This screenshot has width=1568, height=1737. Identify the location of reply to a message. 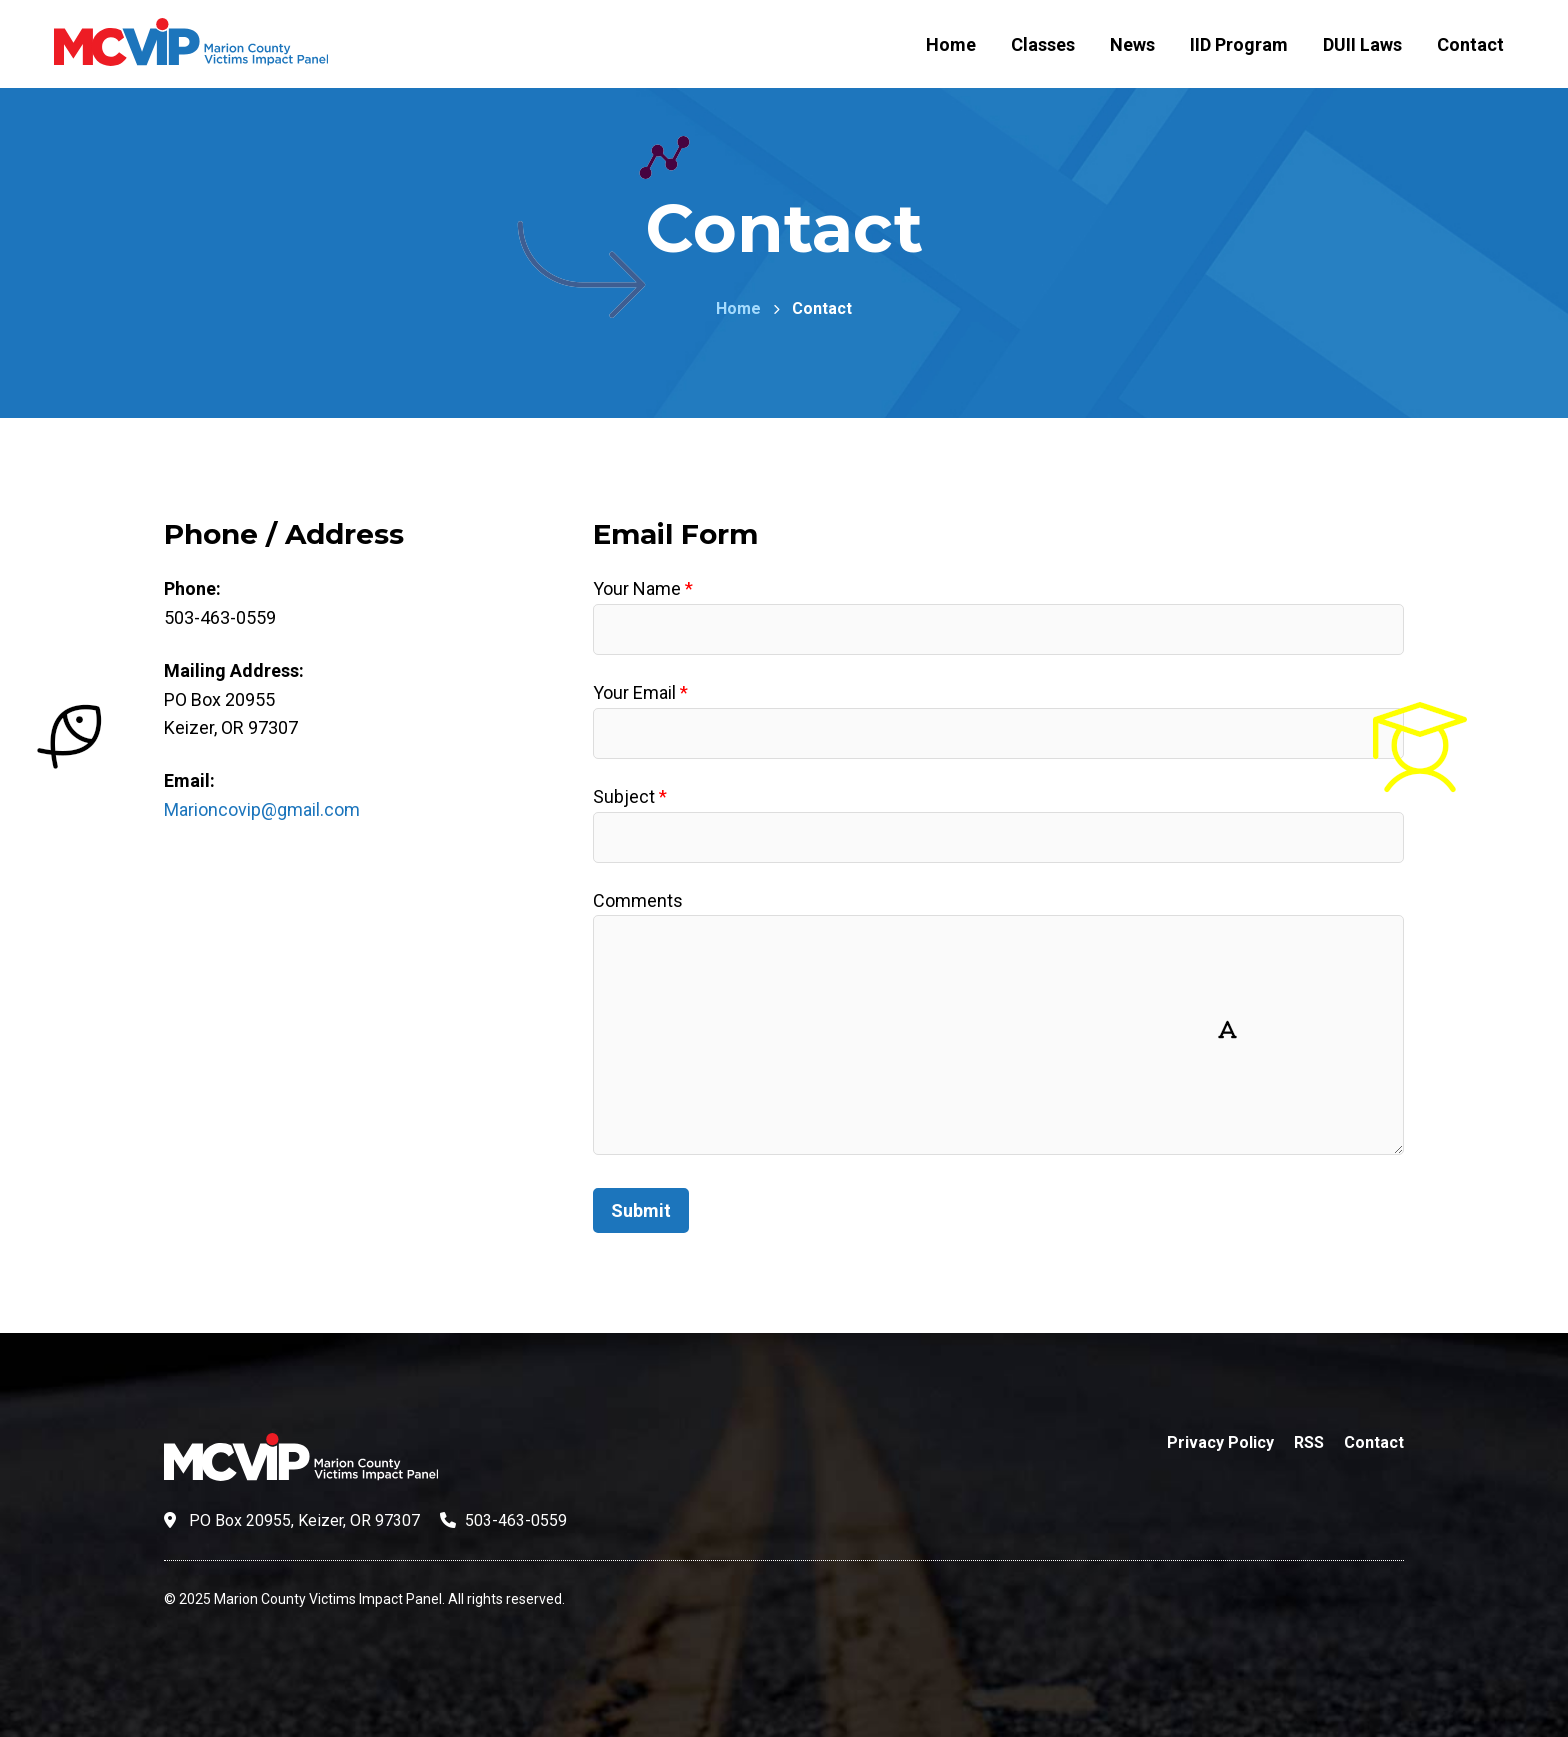
(581, 269).